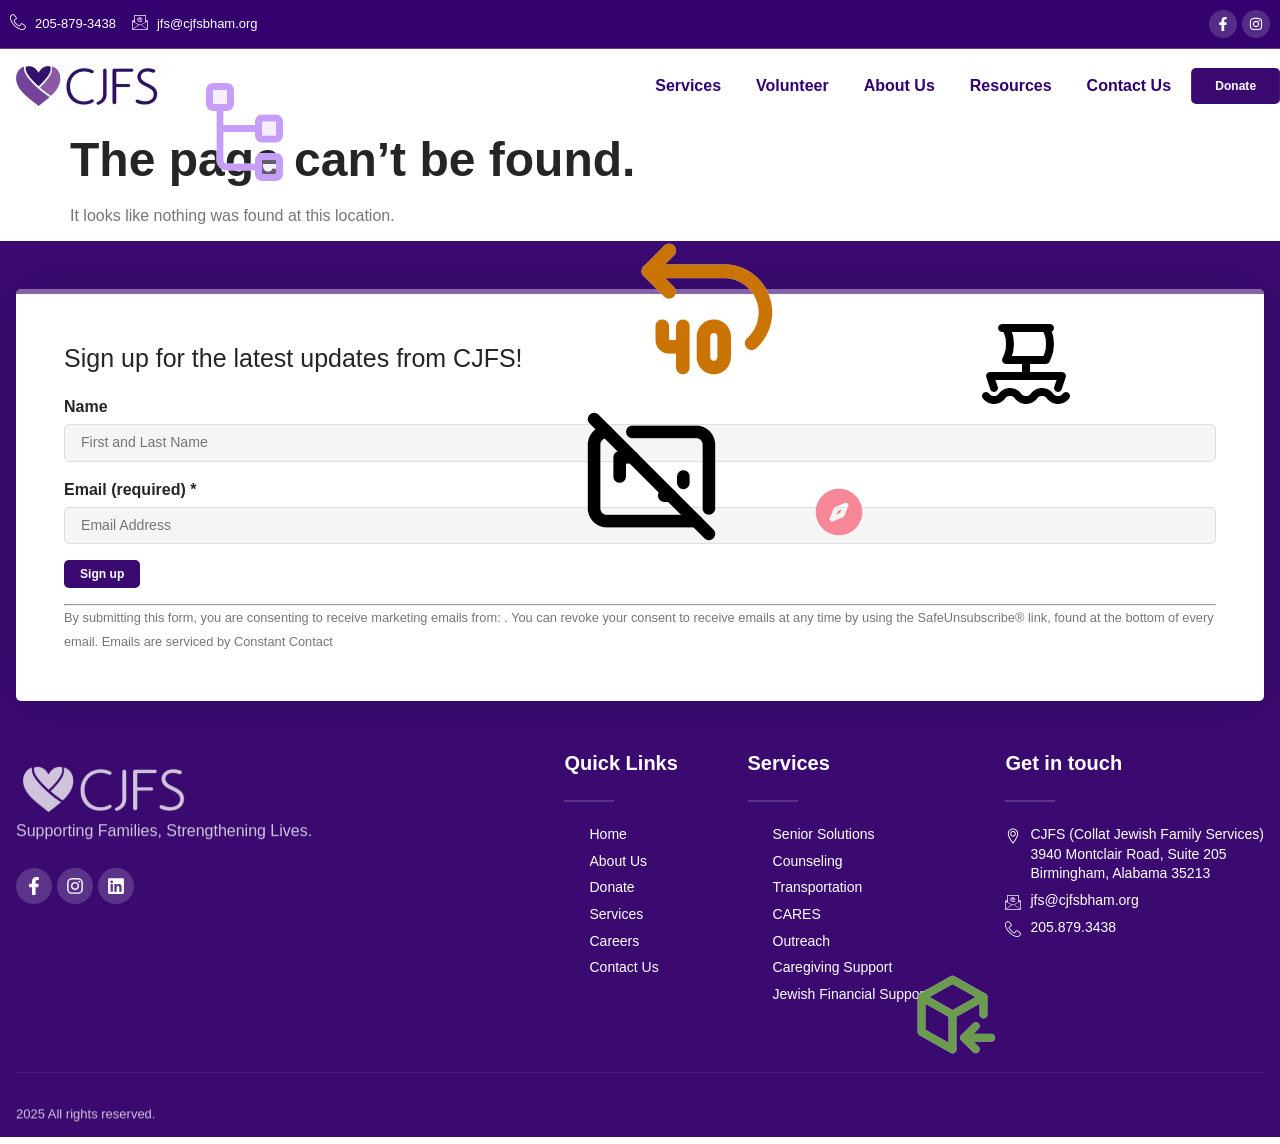  I want to click on import a package or module, so click(952, 1014).